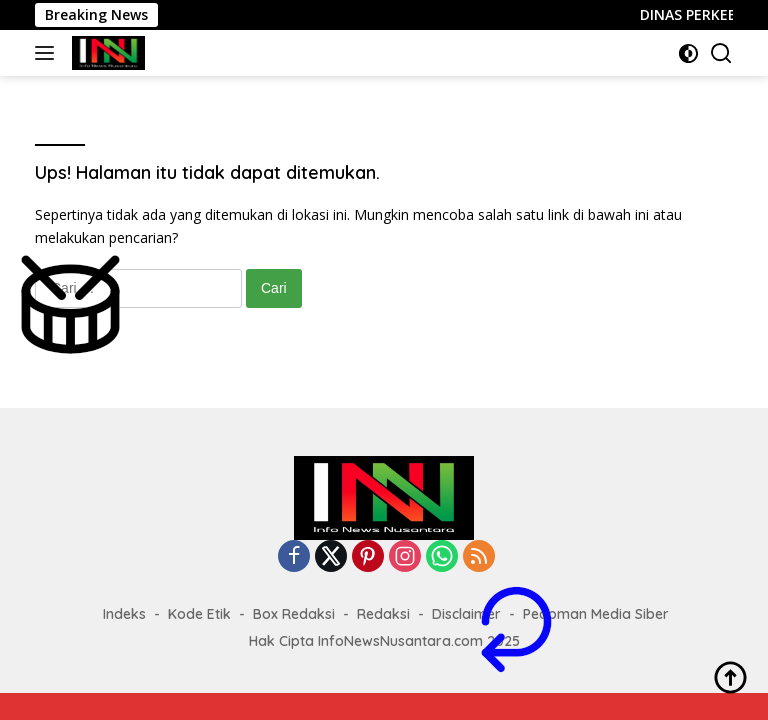 This screenshot has width=768, height=720. Describe the element at coordinates (70, 304) in the screenshot. I see `access music or audio tools` at that location.